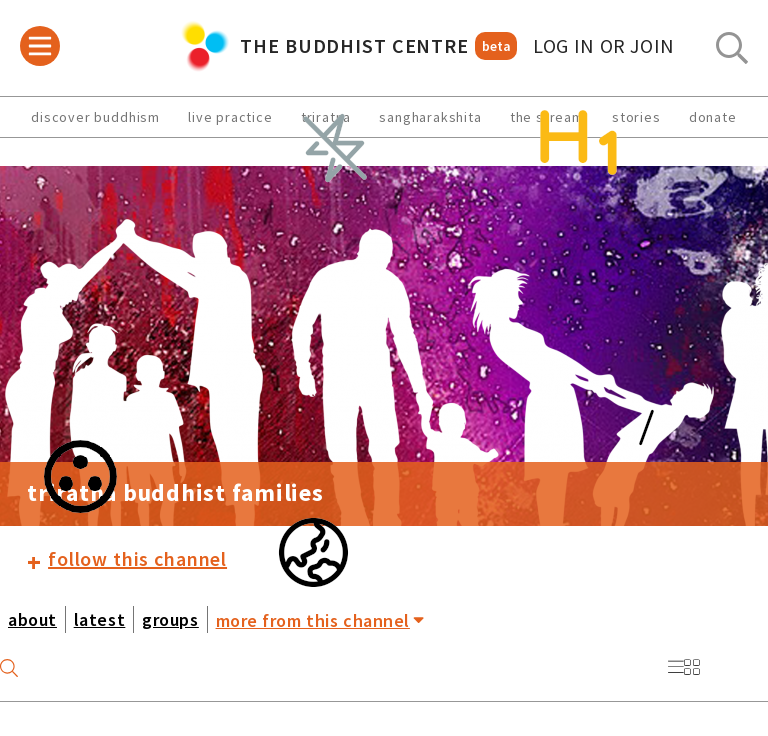 The image size is (768, 736). I want to click on indicates a disabled or unavailable feature, so click(646, 427).